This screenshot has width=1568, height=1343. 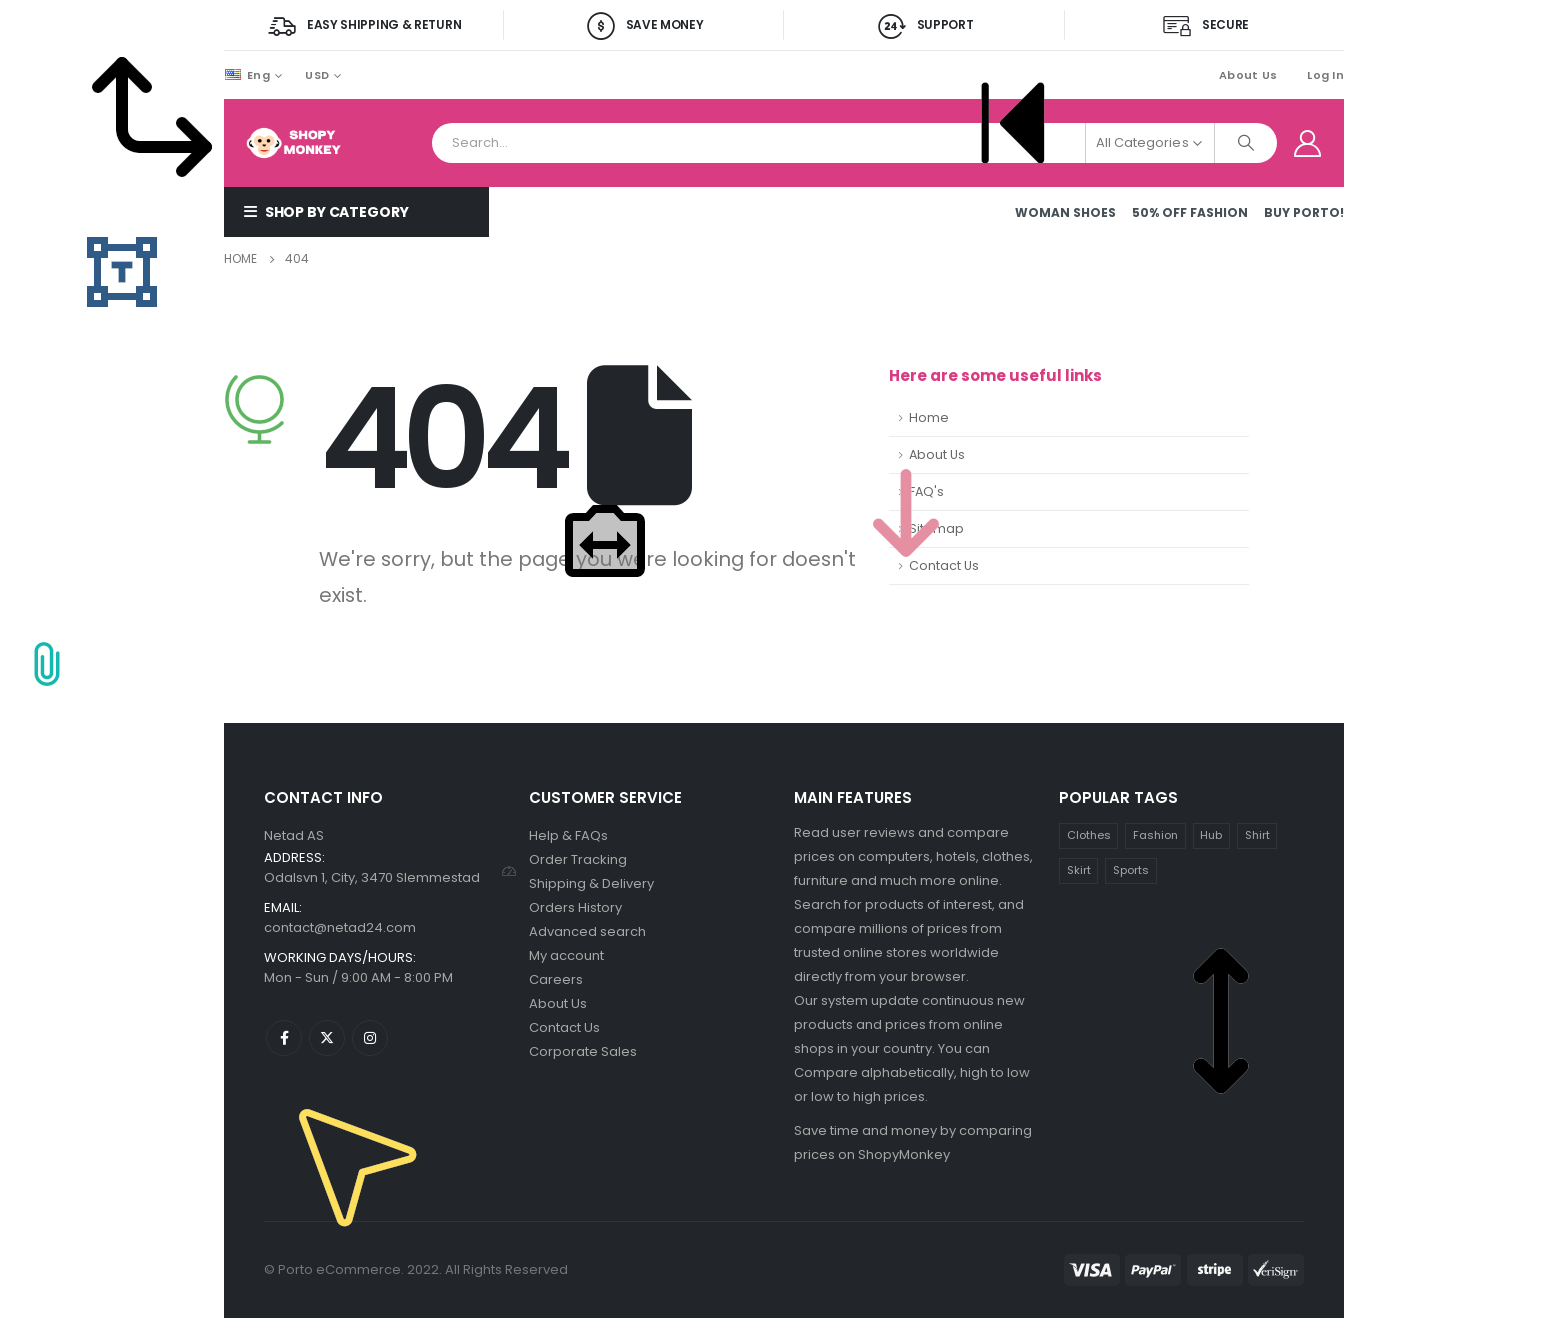 What do you see at coordinates (1011, 123) in the screenshot?
I see `go to previous track or beginning` at bounding box center [1011, 123].